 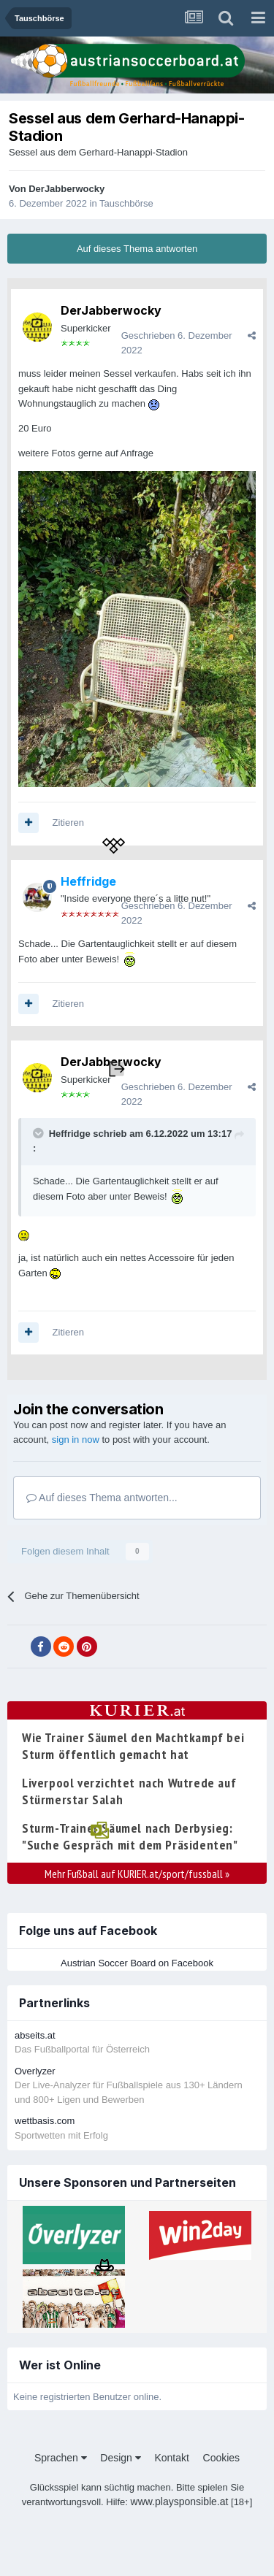 I want to click on log out of your account, so click(x=116, y=1069).